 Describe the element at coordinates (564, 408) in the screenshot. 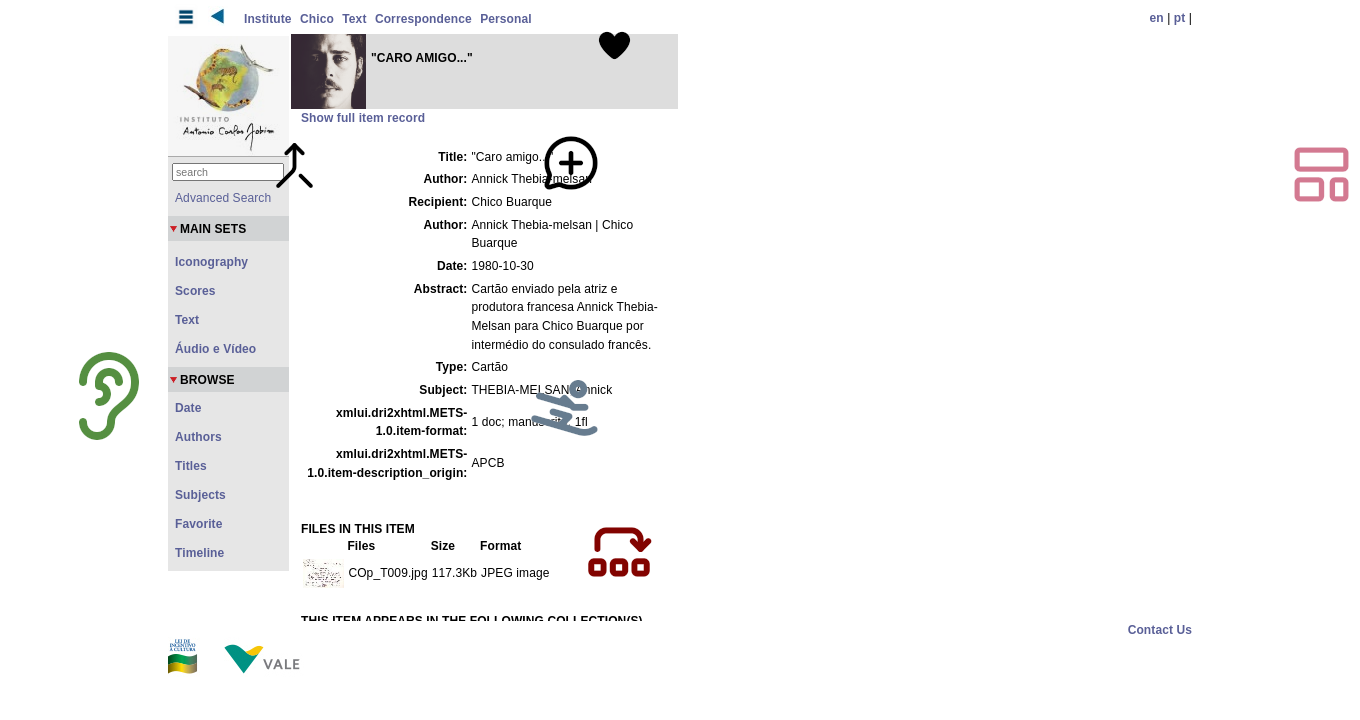

I see `access skiing or winter sports activities` at that location.